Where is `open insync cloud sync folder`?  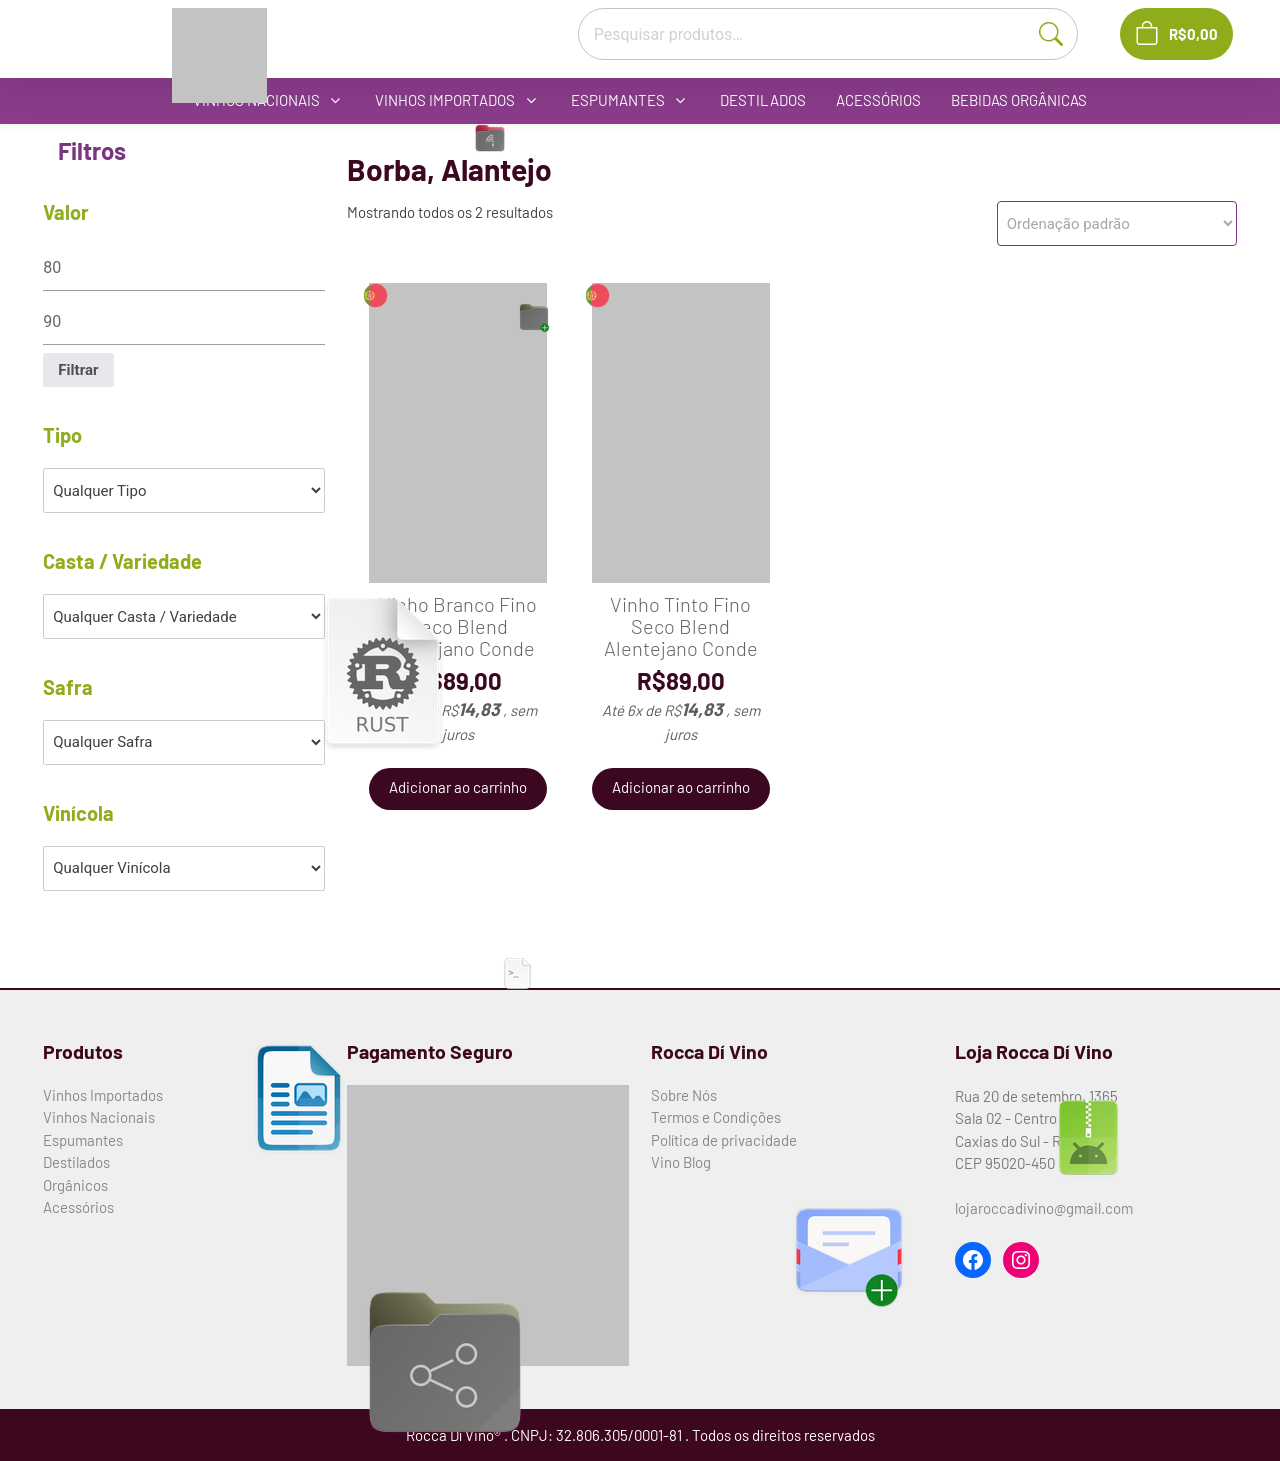 open insync cloud sync folder is located at coordinates (490, 138).